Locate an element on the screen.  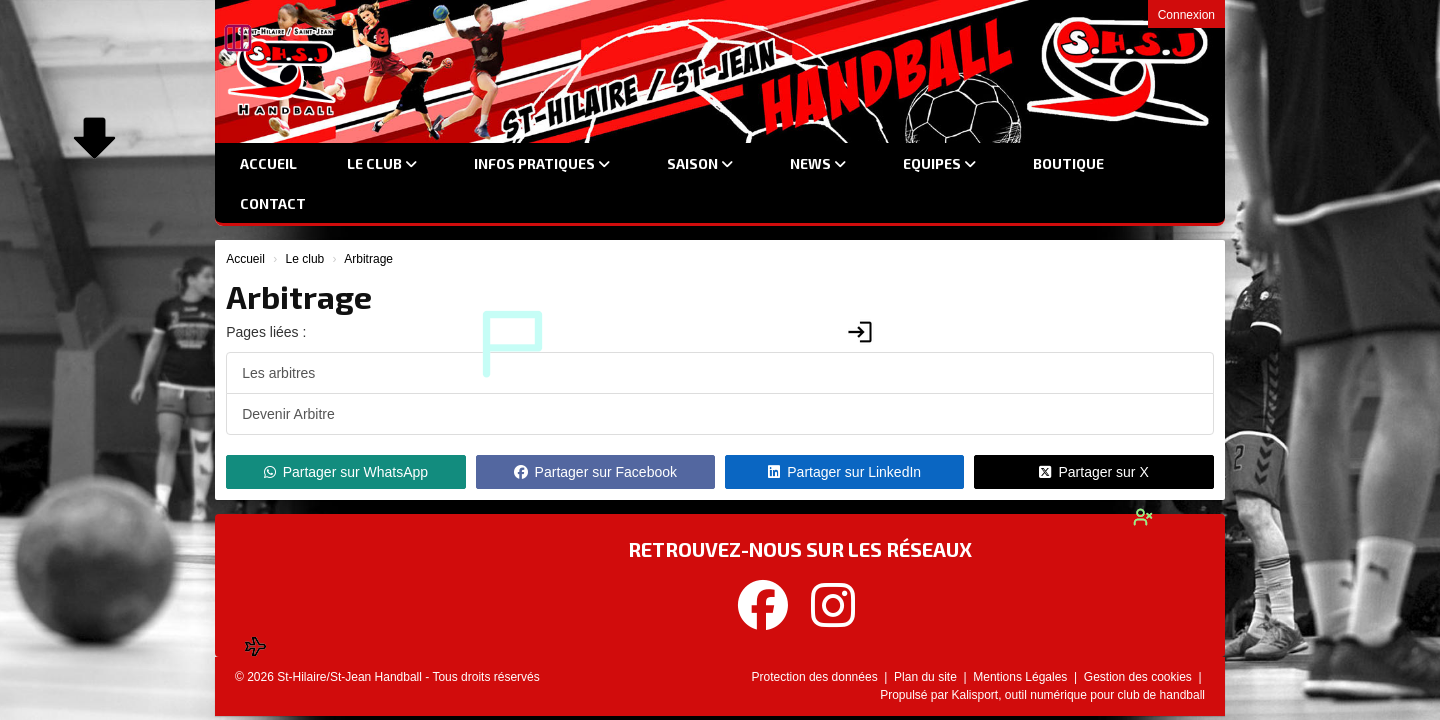
switch to three-column layout is located at coordinates (238, 38).